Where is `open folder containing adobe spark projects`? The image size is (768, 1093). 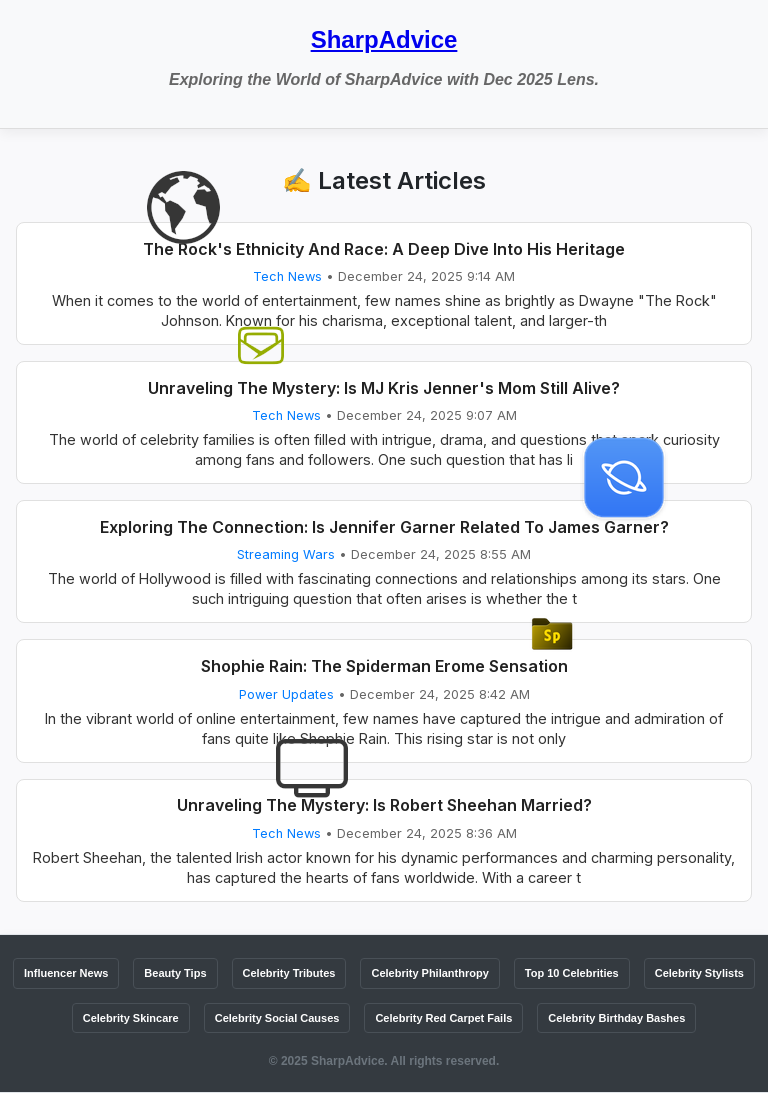
open folder containing adobe spark projects is located at coordinates (552, 635).